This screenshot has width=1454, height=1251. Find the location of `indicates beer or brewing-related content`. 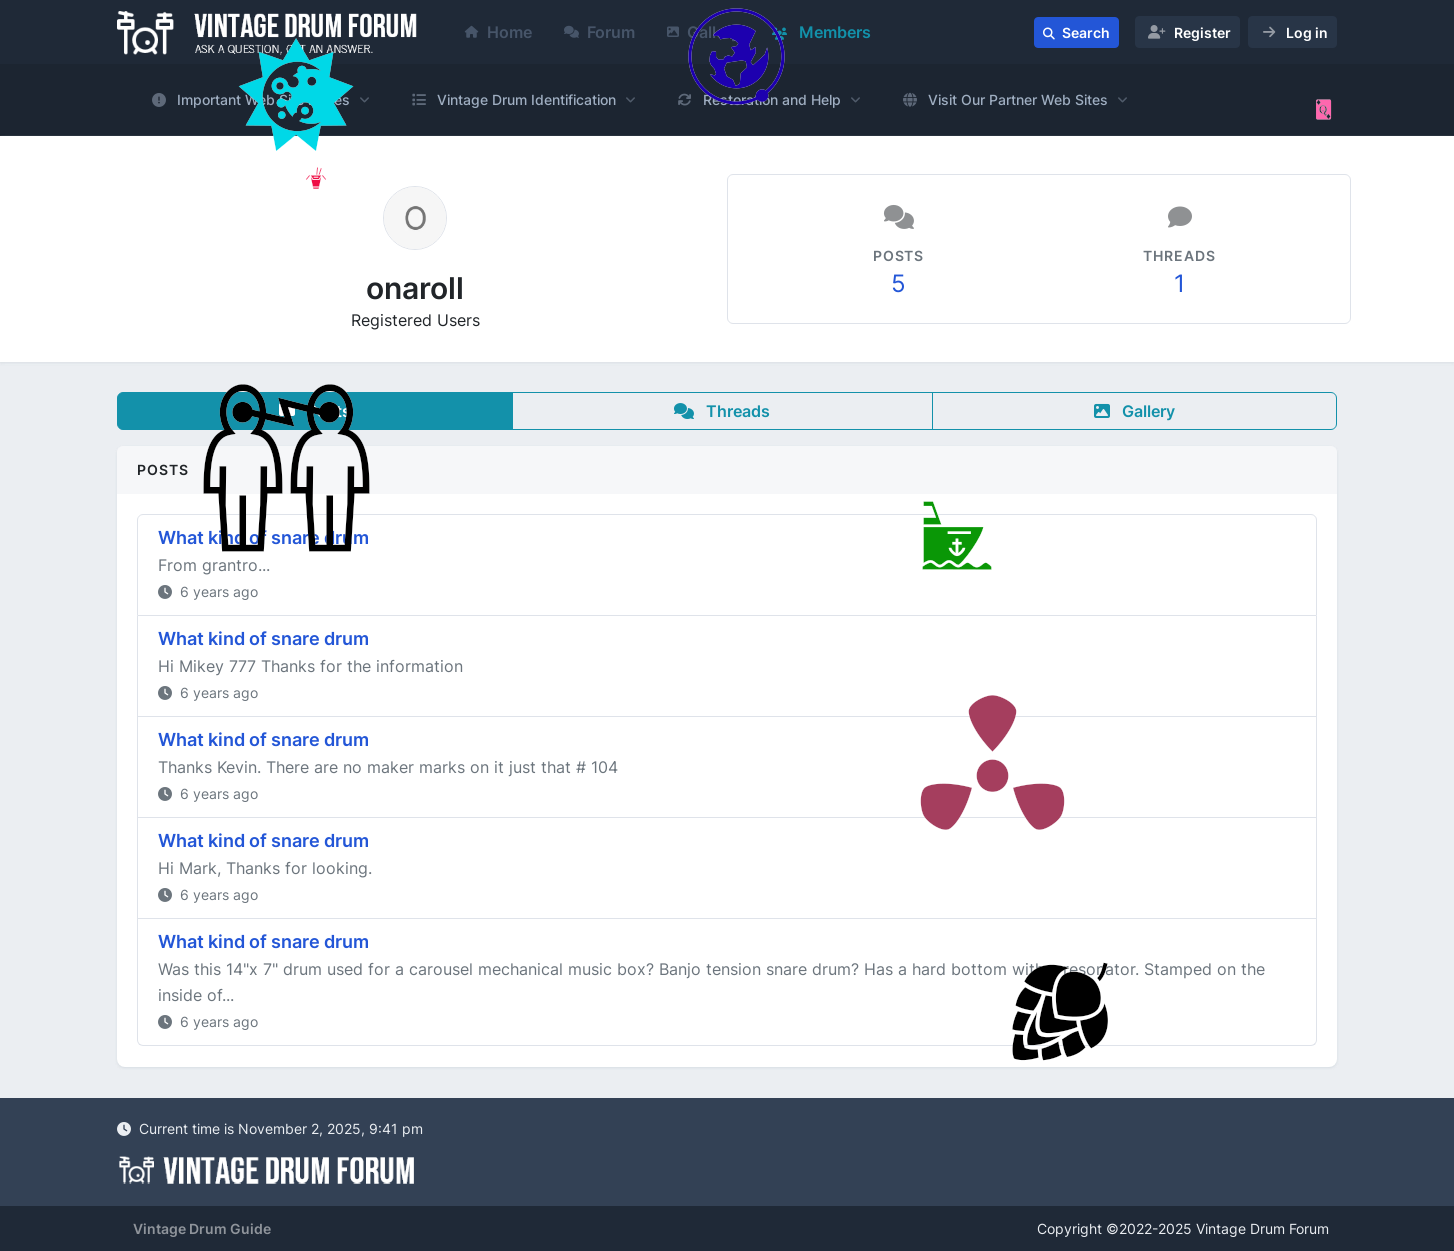

indicates beer or brewing-related content is located at coordinates (1060, 1011).